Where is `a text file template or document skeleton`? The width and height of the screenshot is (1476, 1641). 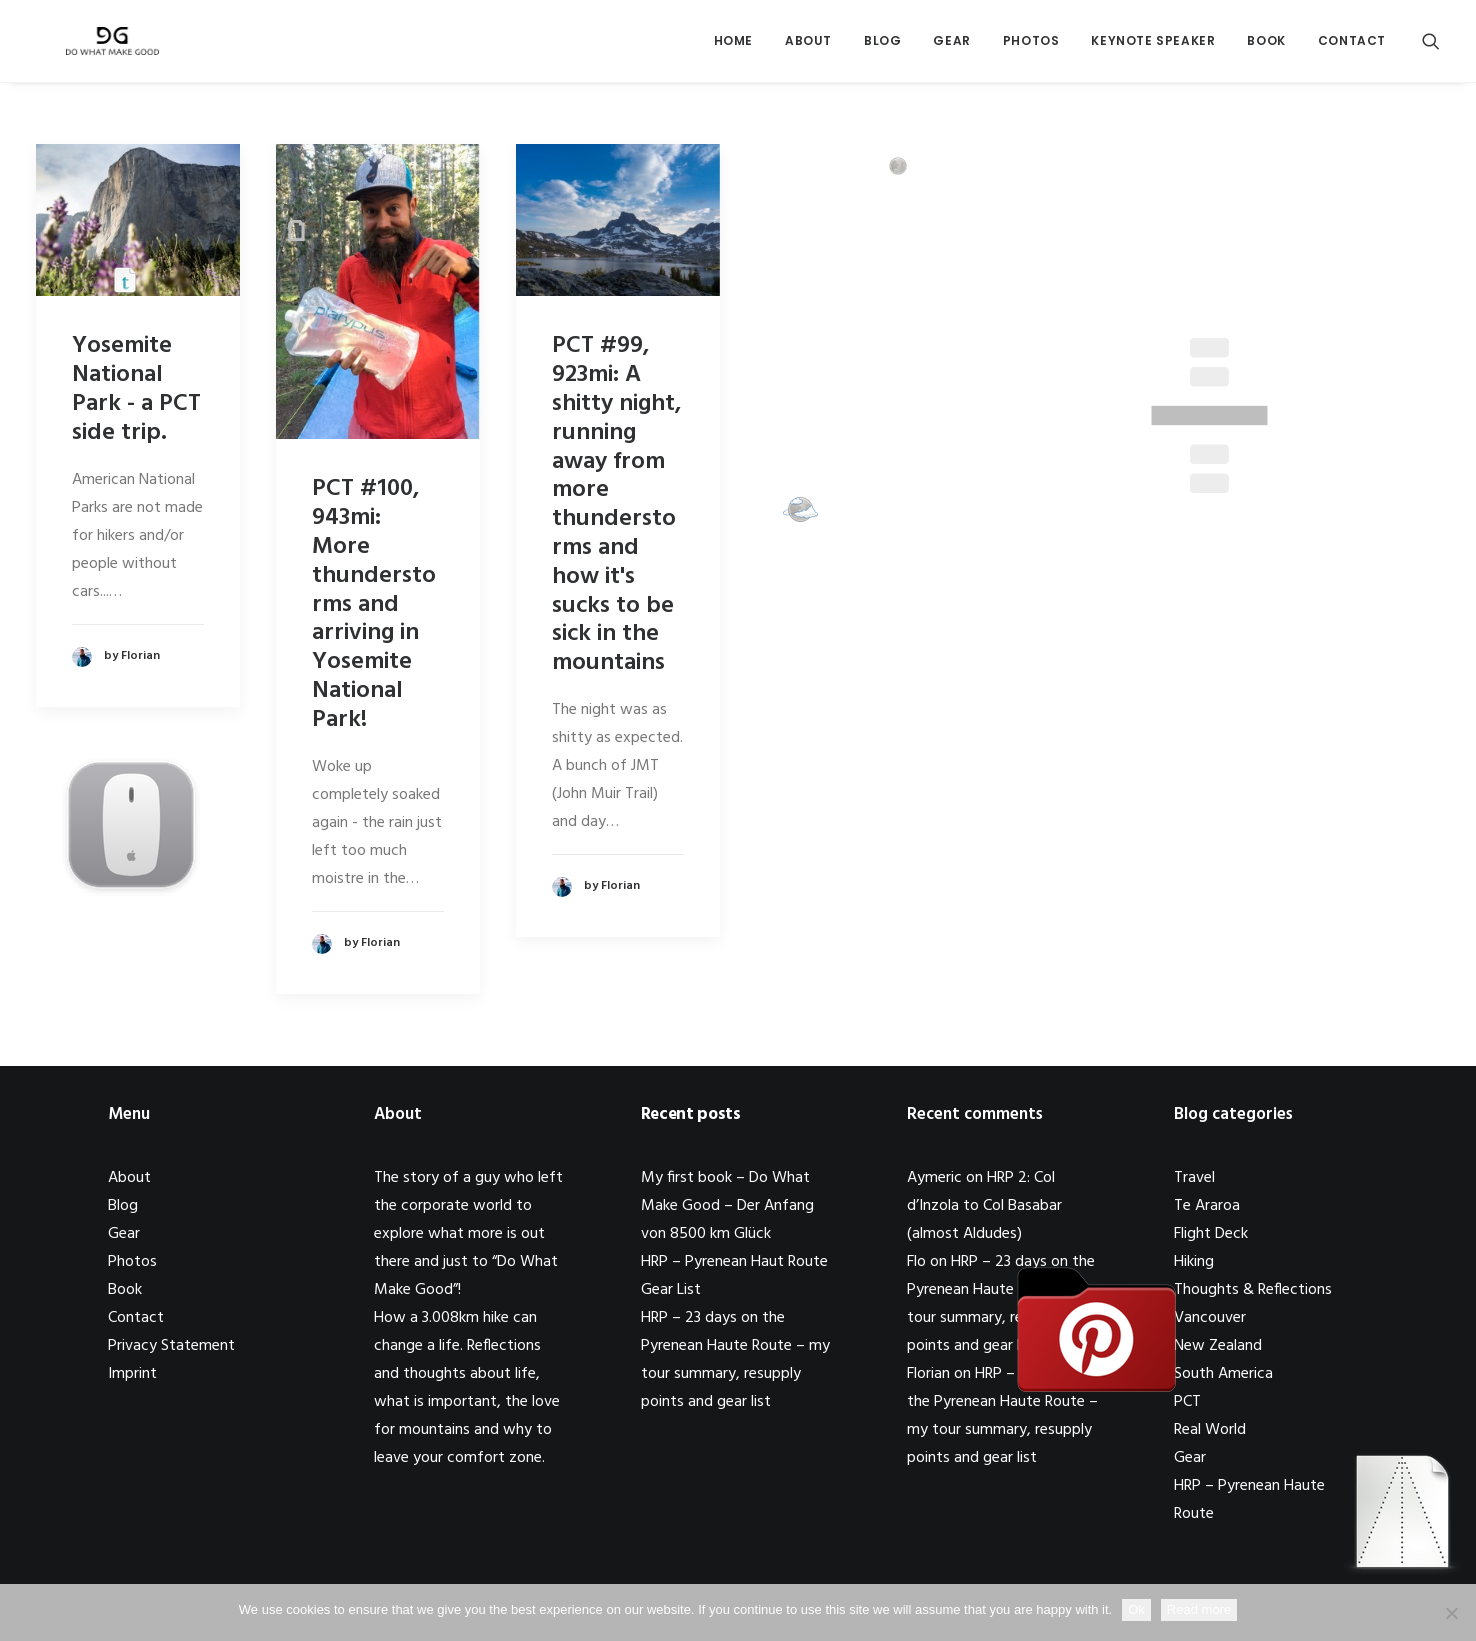
a text file template or document skeleton is located at coordinates (1404, 1511).